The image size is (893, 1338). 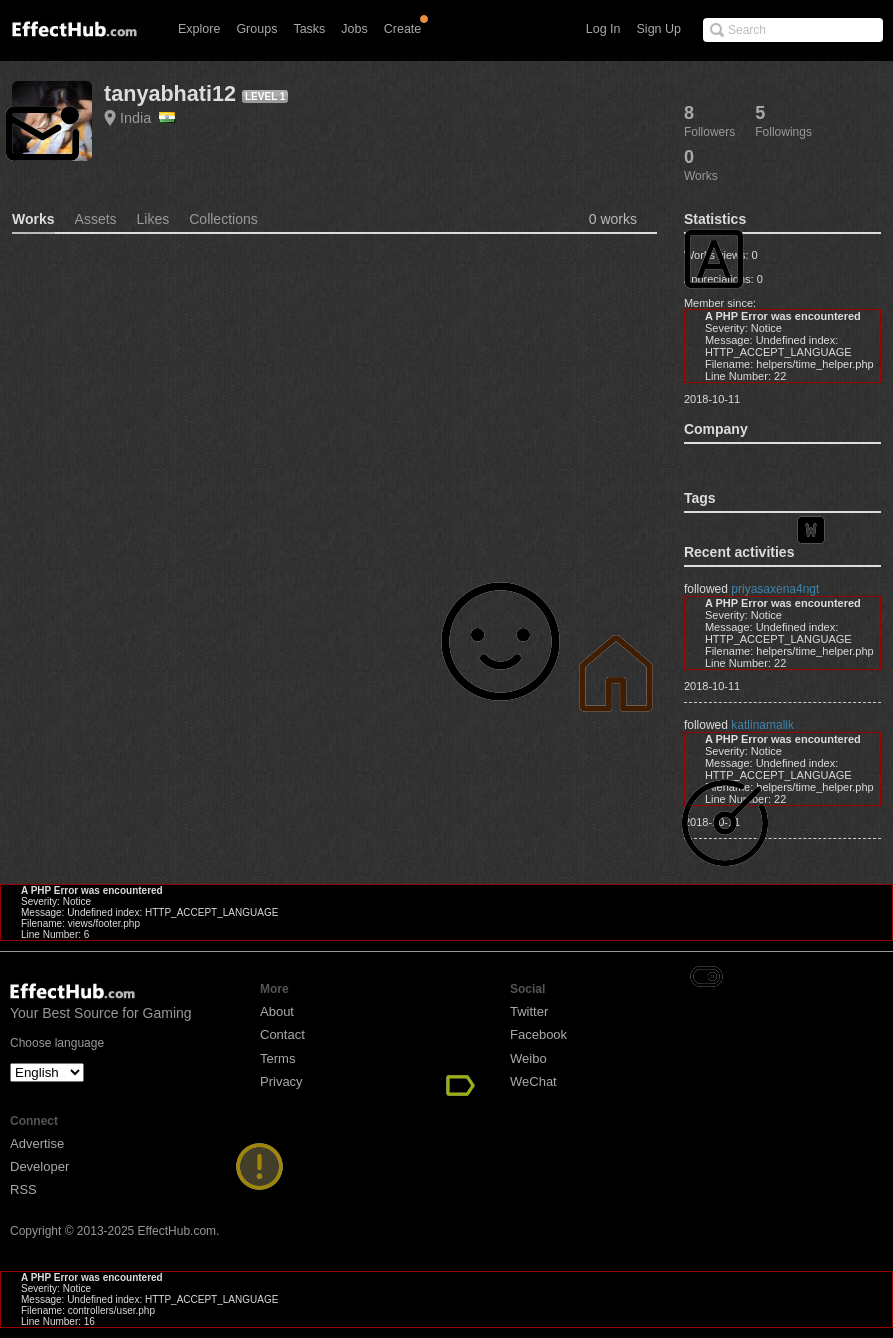 What do you see at coordinates (811, 530) in the screenshot?
I see `open Wikipedia or wiki-related content` at bounding box center [811, 530].